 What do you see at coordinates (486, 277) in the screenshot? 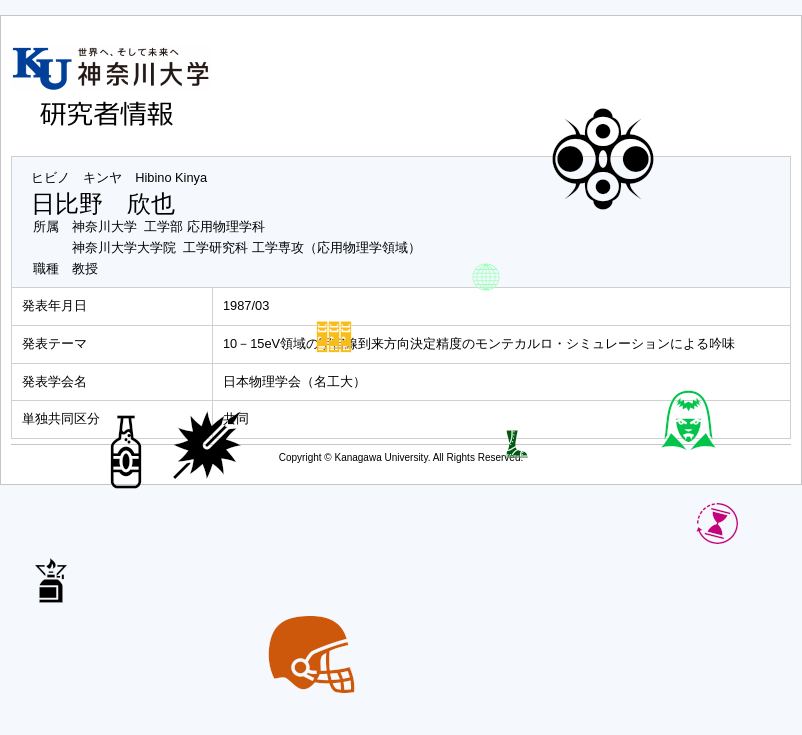
I see `access global or international settings` at bounding box center [486, 277].